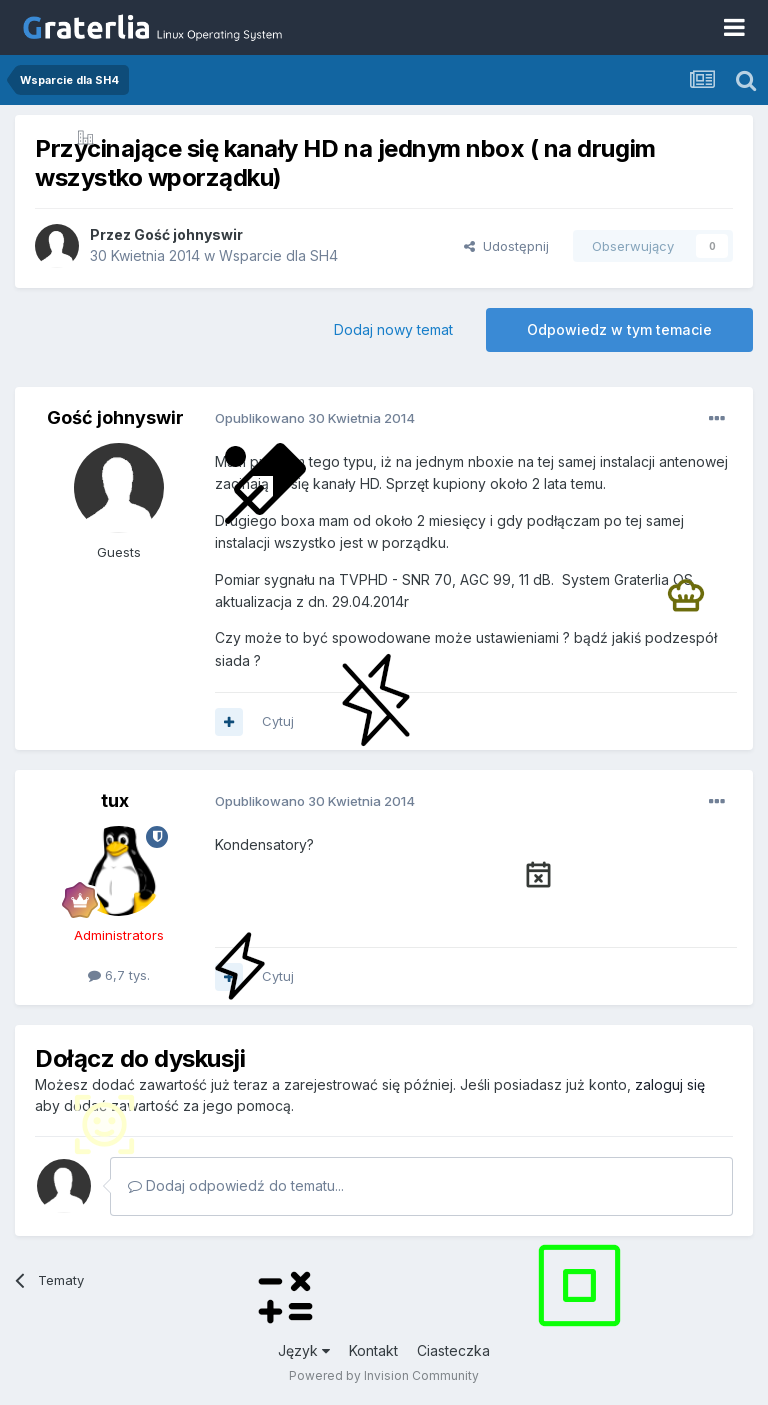  Describe the element at coordinates (686, 596) in the screenshot. I see `access cooking or recipe features` at that location.